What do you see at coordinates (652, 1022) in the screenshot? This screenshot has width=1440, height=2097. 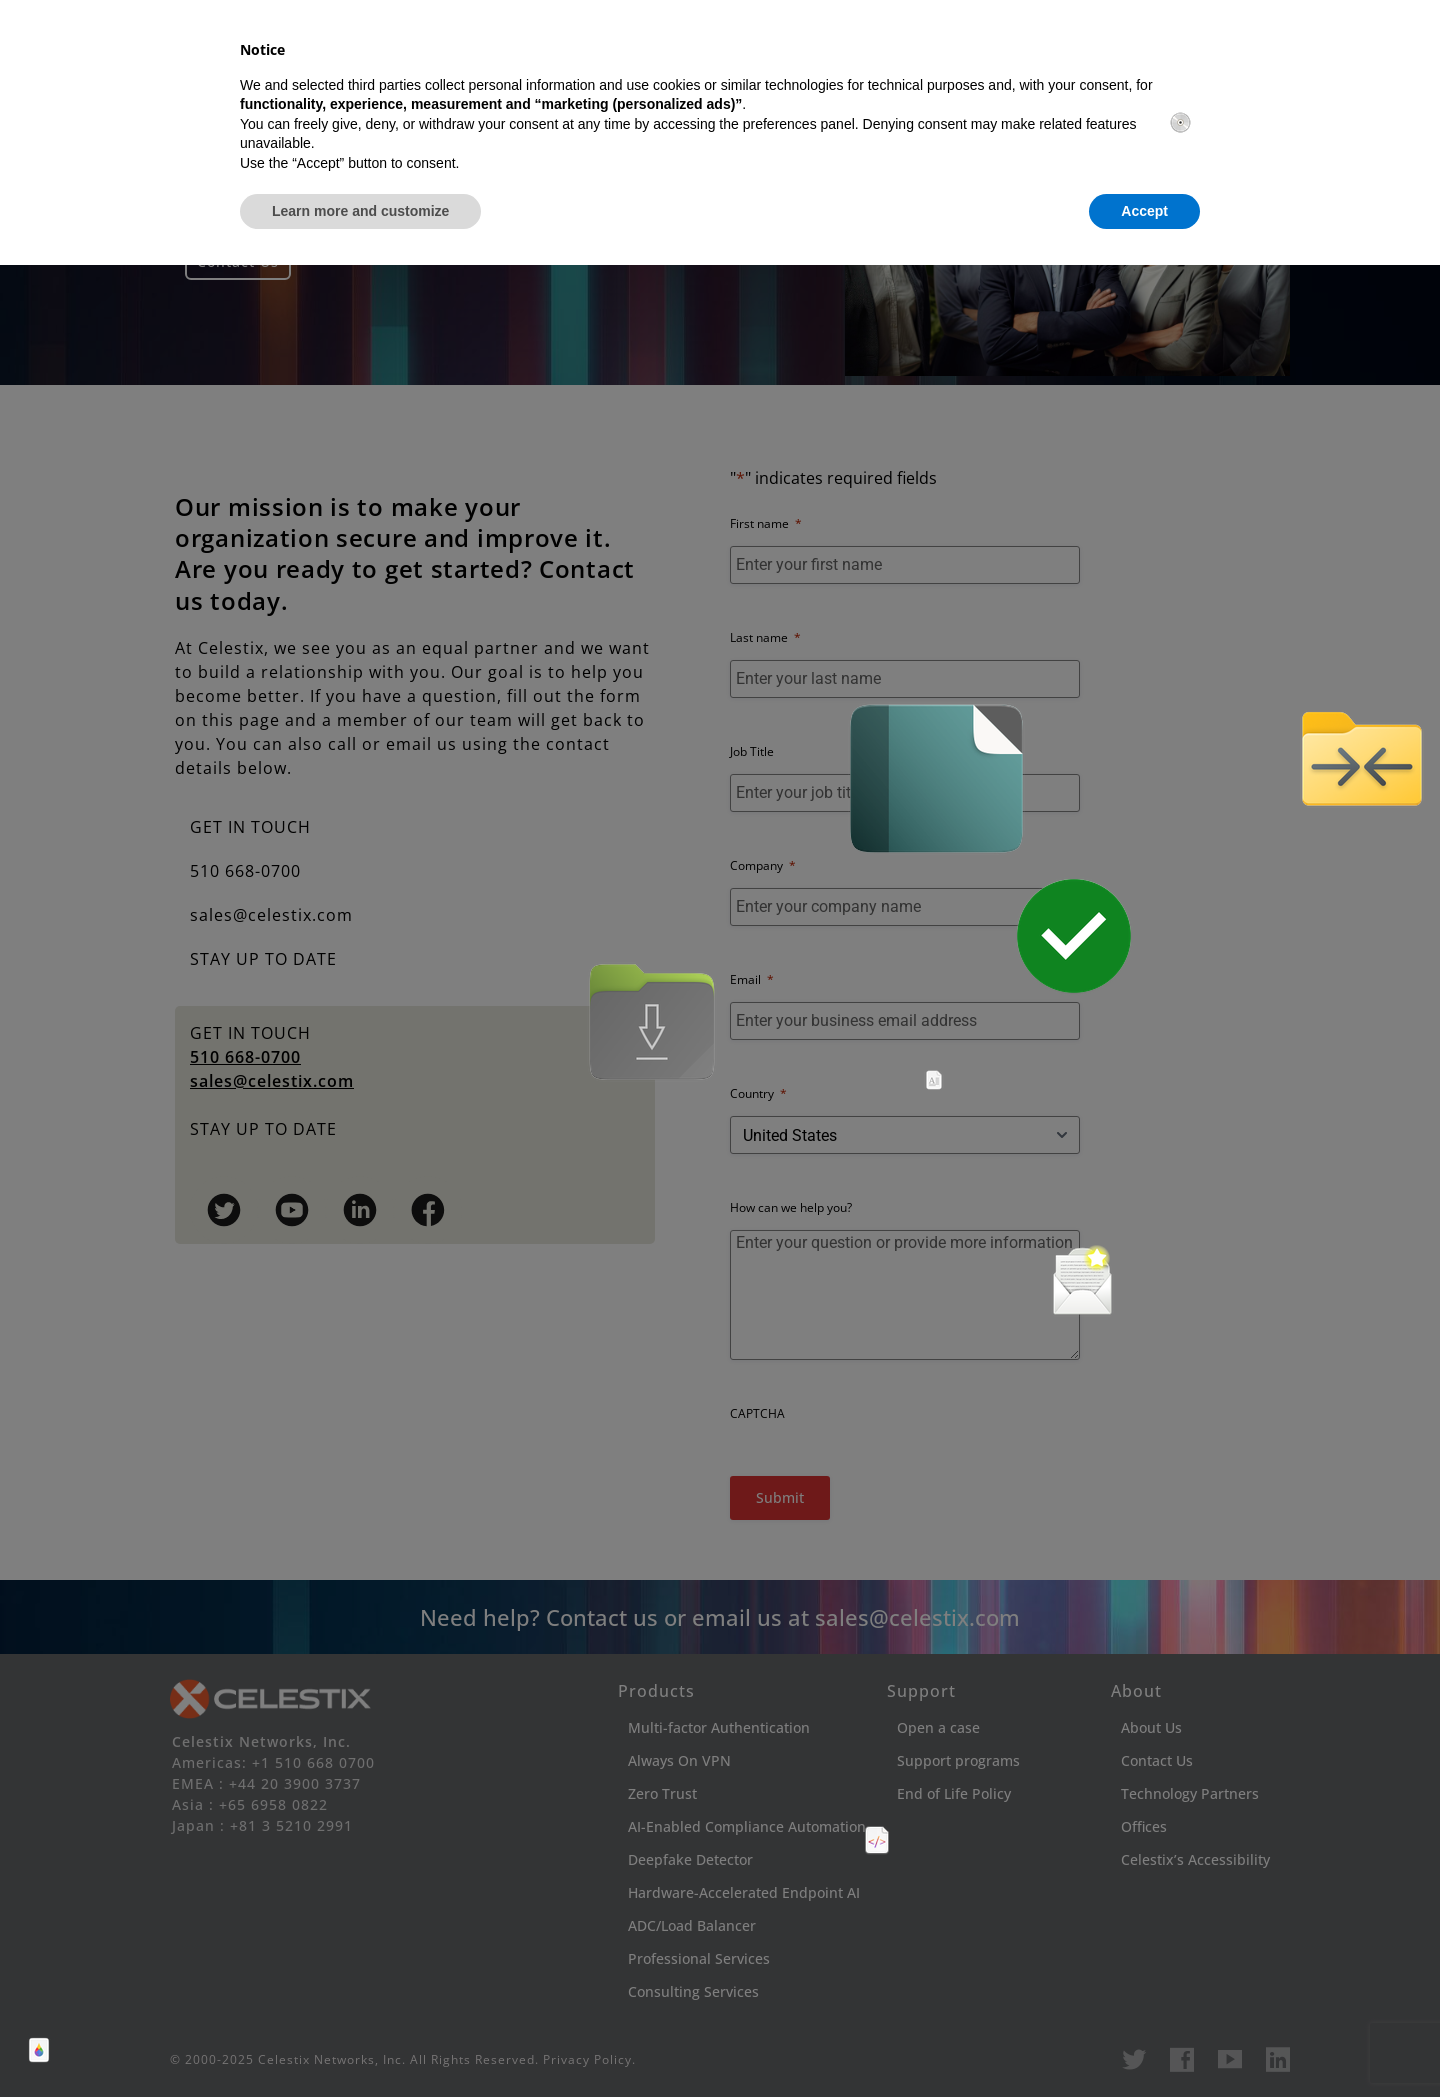 I see `open your downloads folder` at bounding box center [652, 1022].